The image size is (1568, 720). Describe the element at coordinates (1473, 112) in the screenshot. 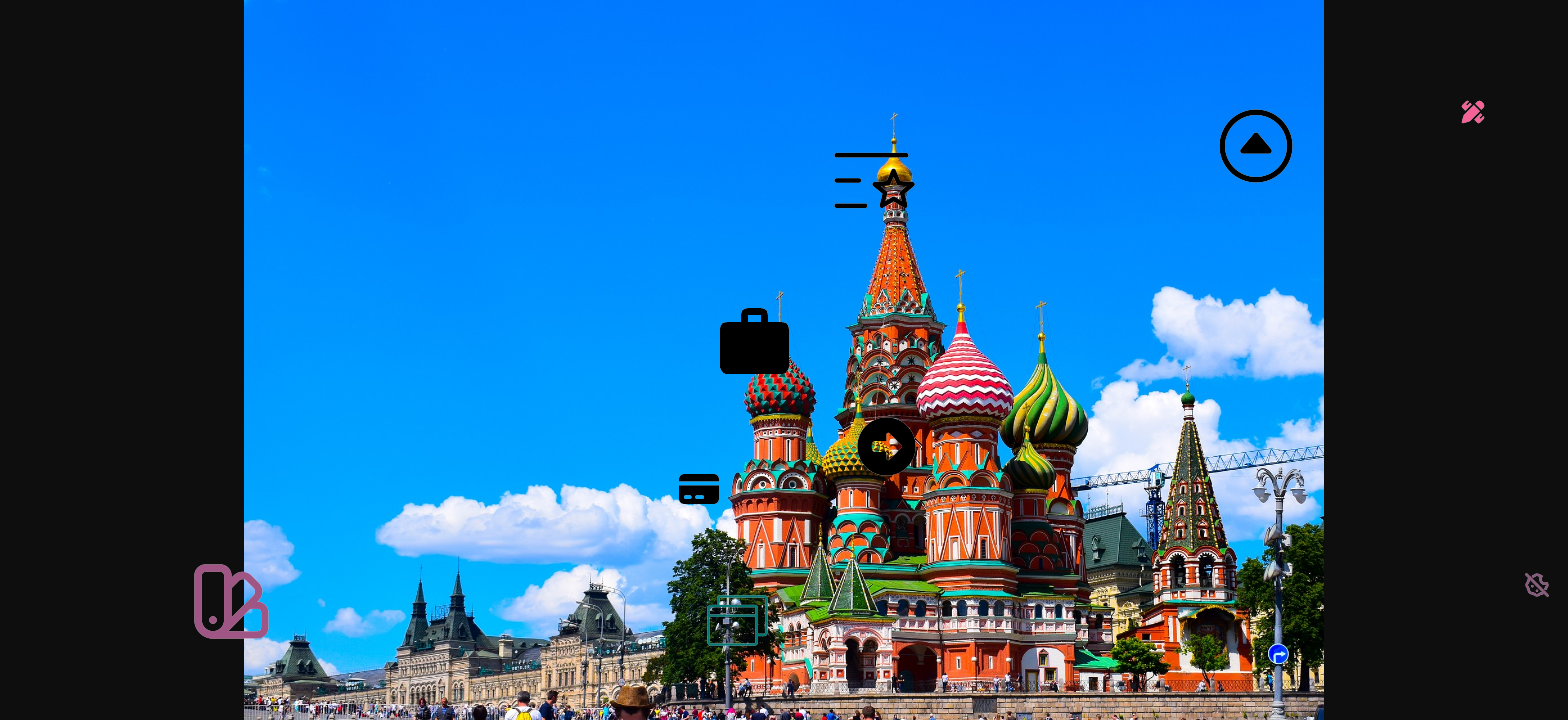

I see `access design or editing tools` at that location.